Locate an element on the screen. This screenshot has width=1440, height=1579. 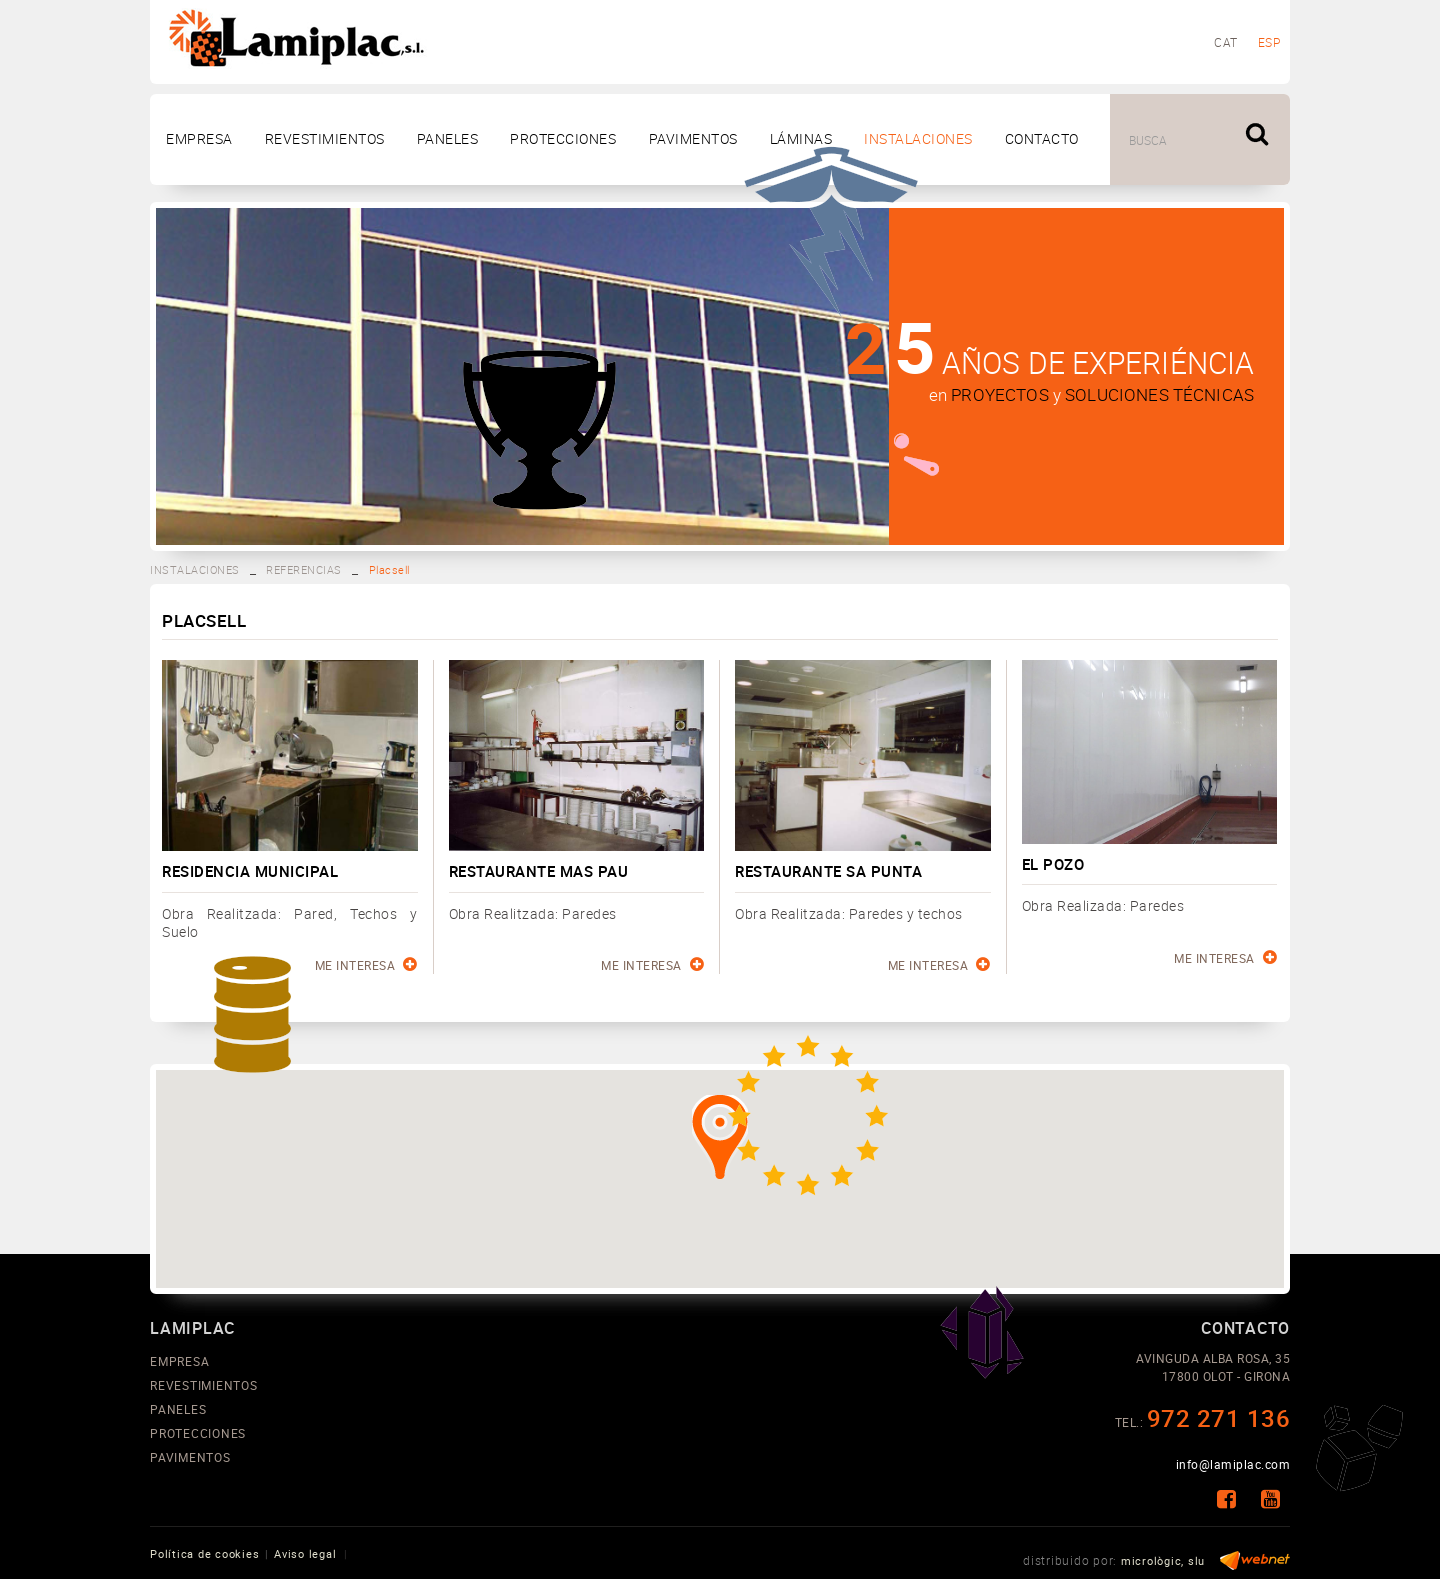
view achievements or awards is located at coordinates (539, 429).